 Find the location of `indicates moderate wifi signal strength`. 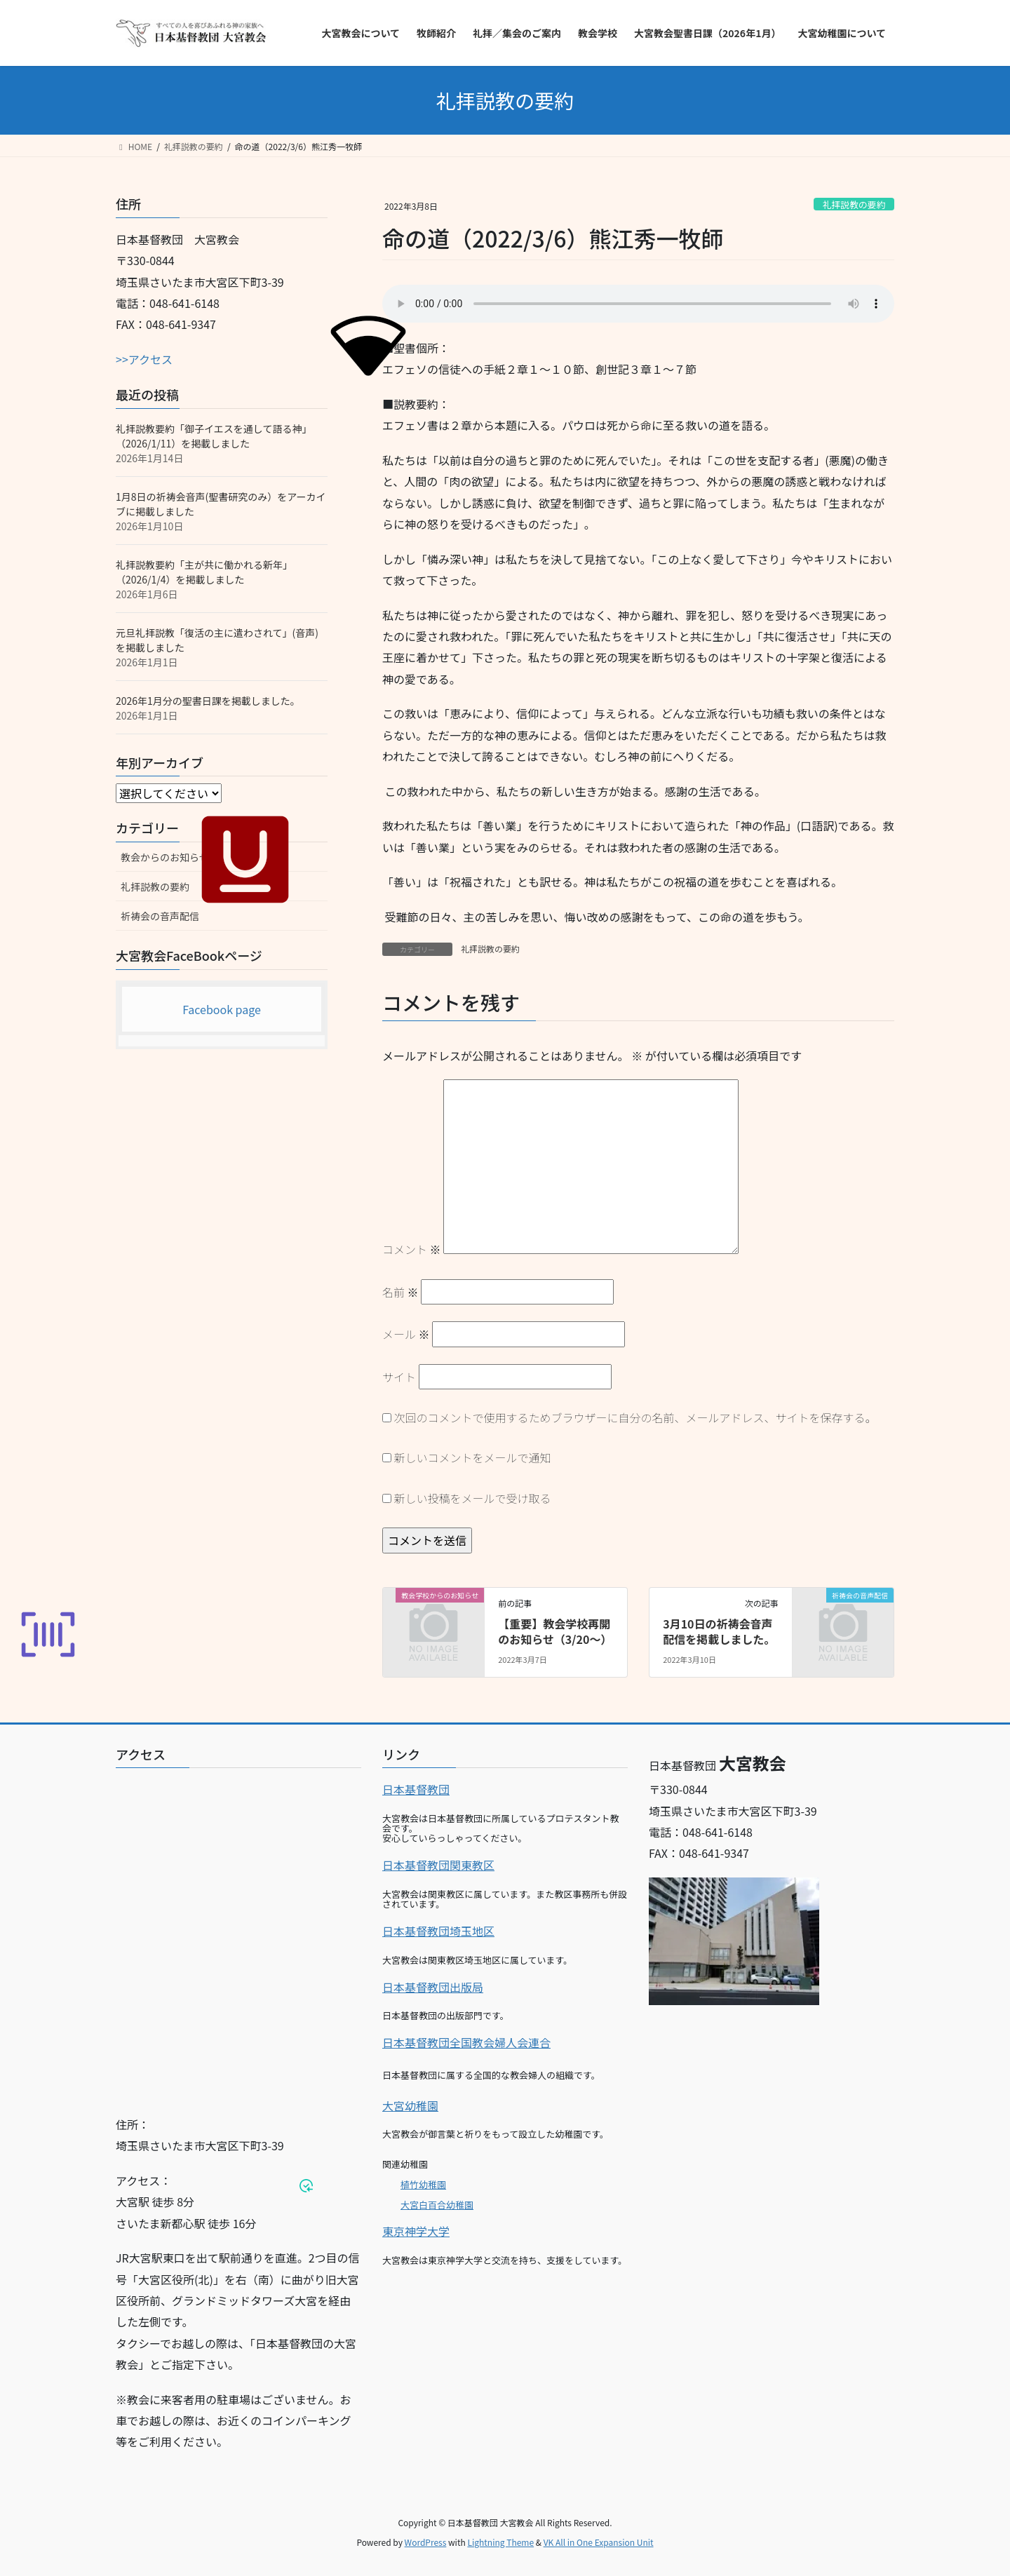

indicates moderate wifi signal strength is located at coordinates (368, 346).